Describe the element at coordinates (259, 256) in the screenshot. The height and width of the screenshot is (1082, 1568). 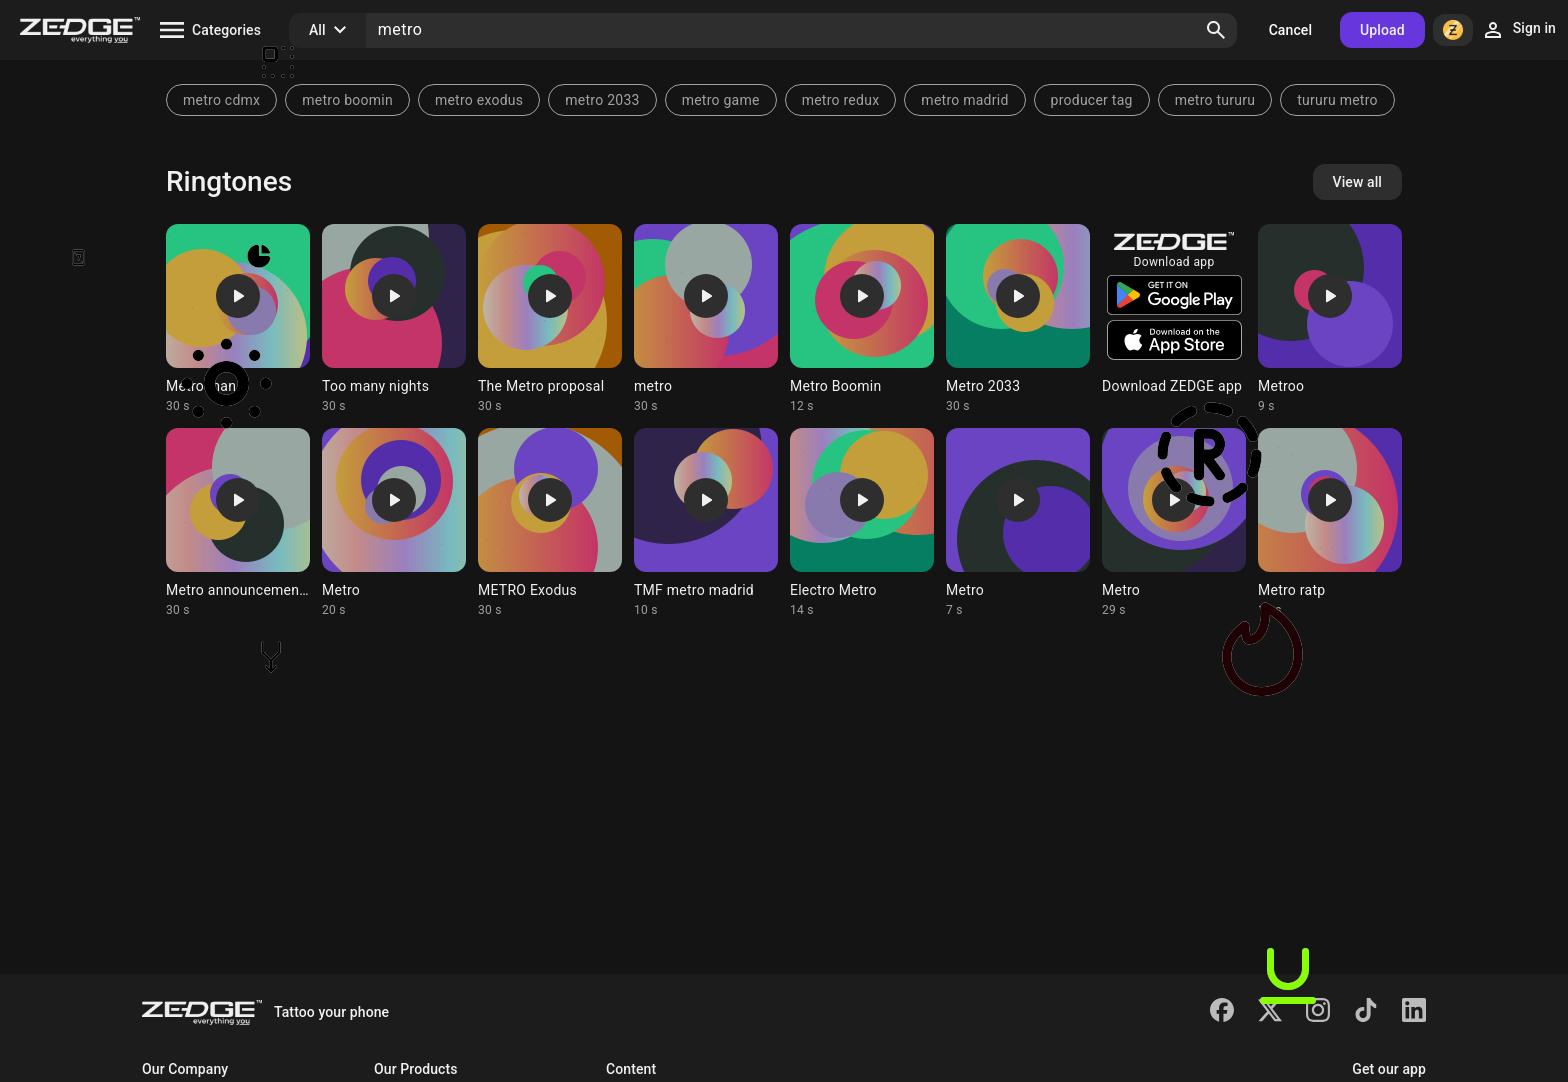
I see `view analytics or statistics` at that location.